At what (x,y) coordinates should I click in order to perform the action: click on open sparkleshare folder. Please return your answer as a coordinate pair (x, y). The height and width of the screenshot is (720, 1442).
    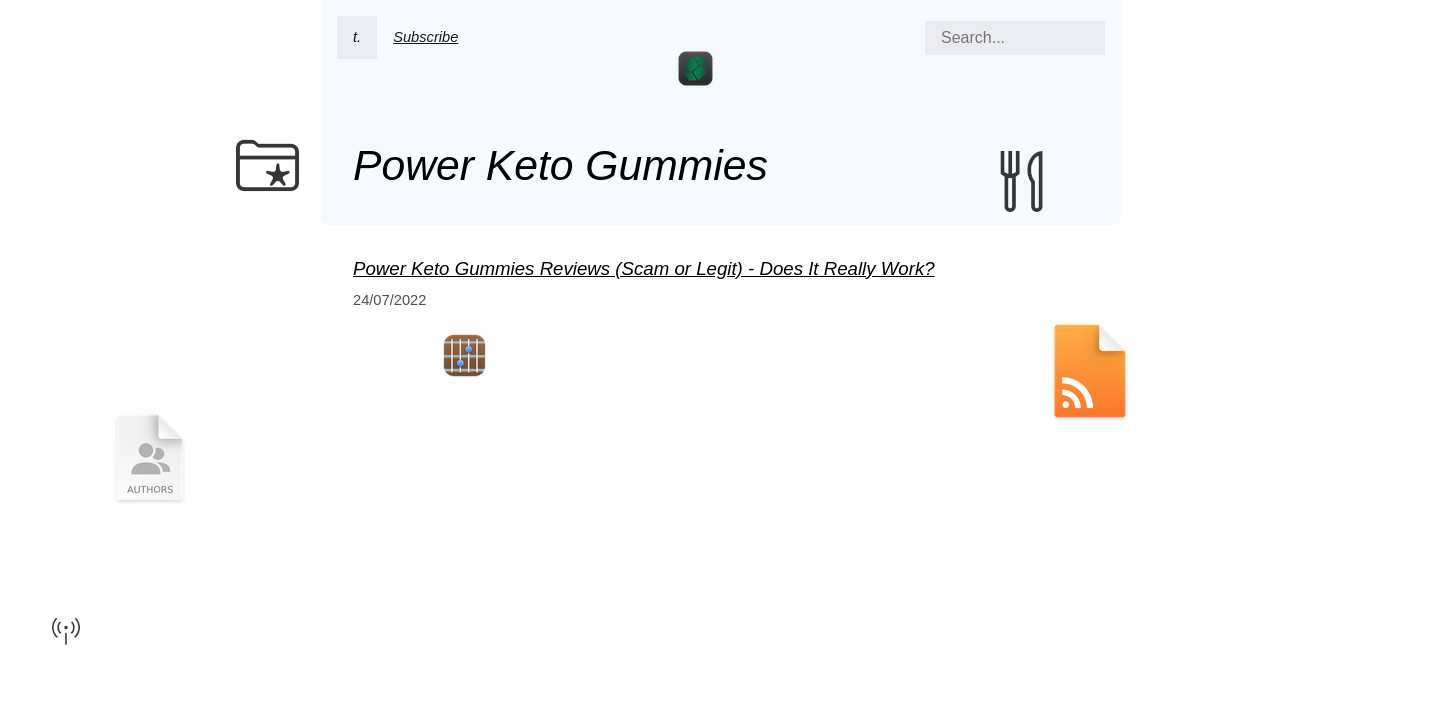
    Looking at the image, I should click on (267, 163).